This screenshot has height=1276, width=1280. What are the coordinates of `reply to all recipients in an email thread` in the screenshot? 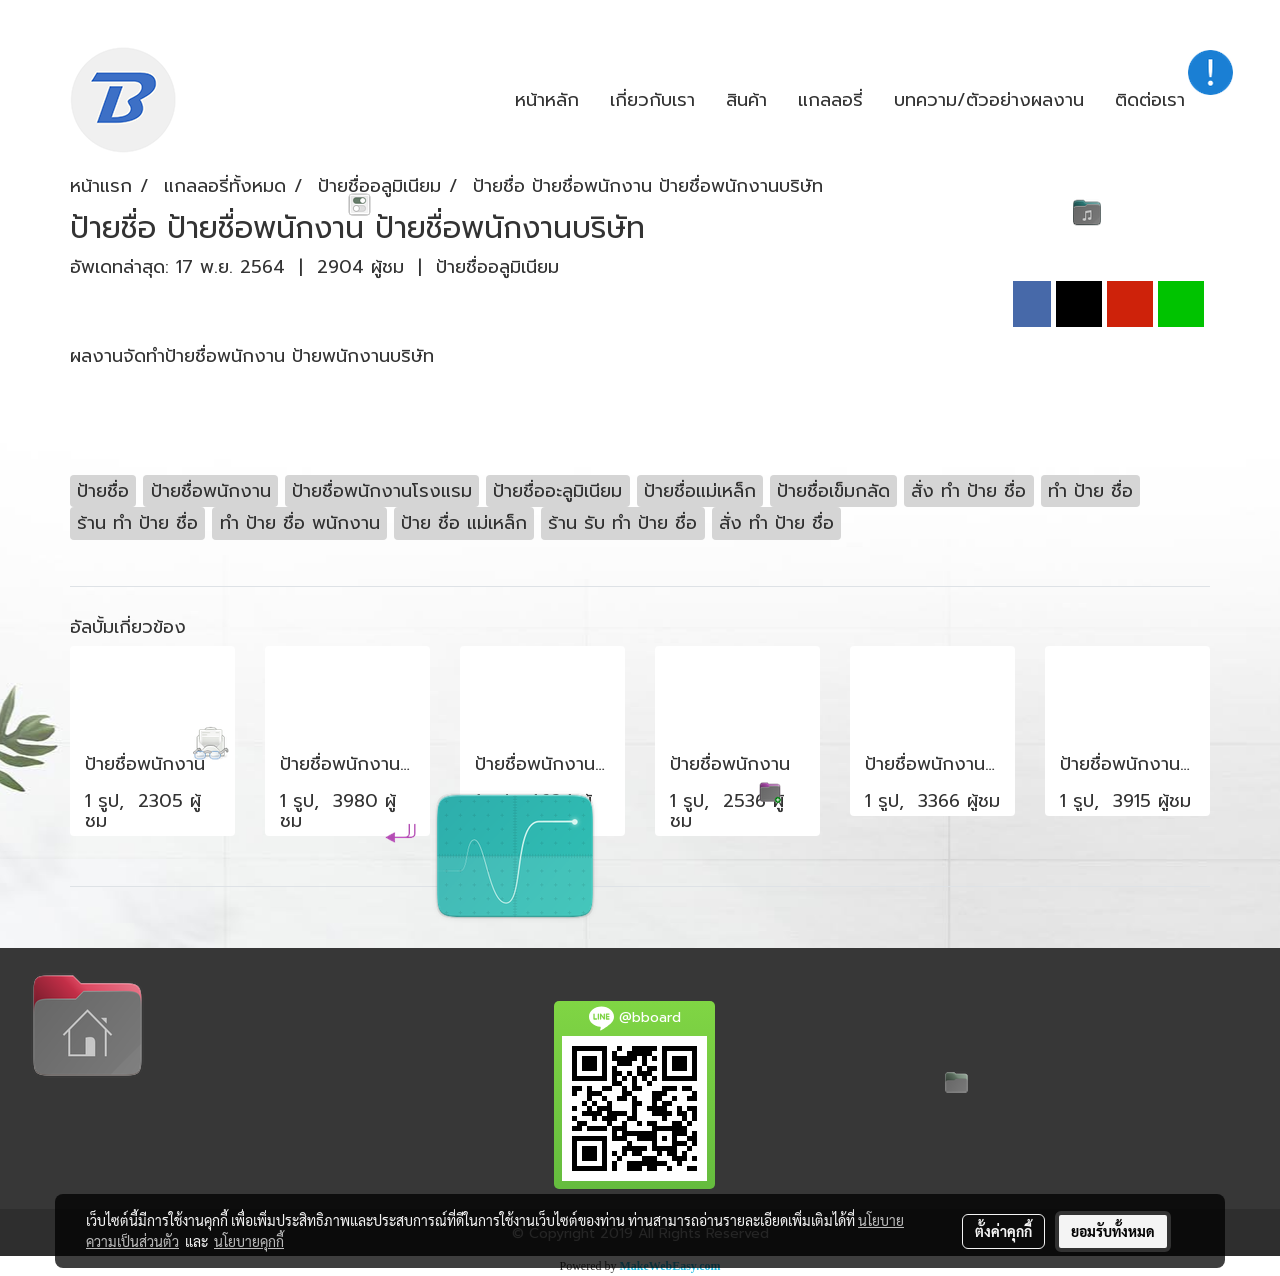 It's located at (400, 831).